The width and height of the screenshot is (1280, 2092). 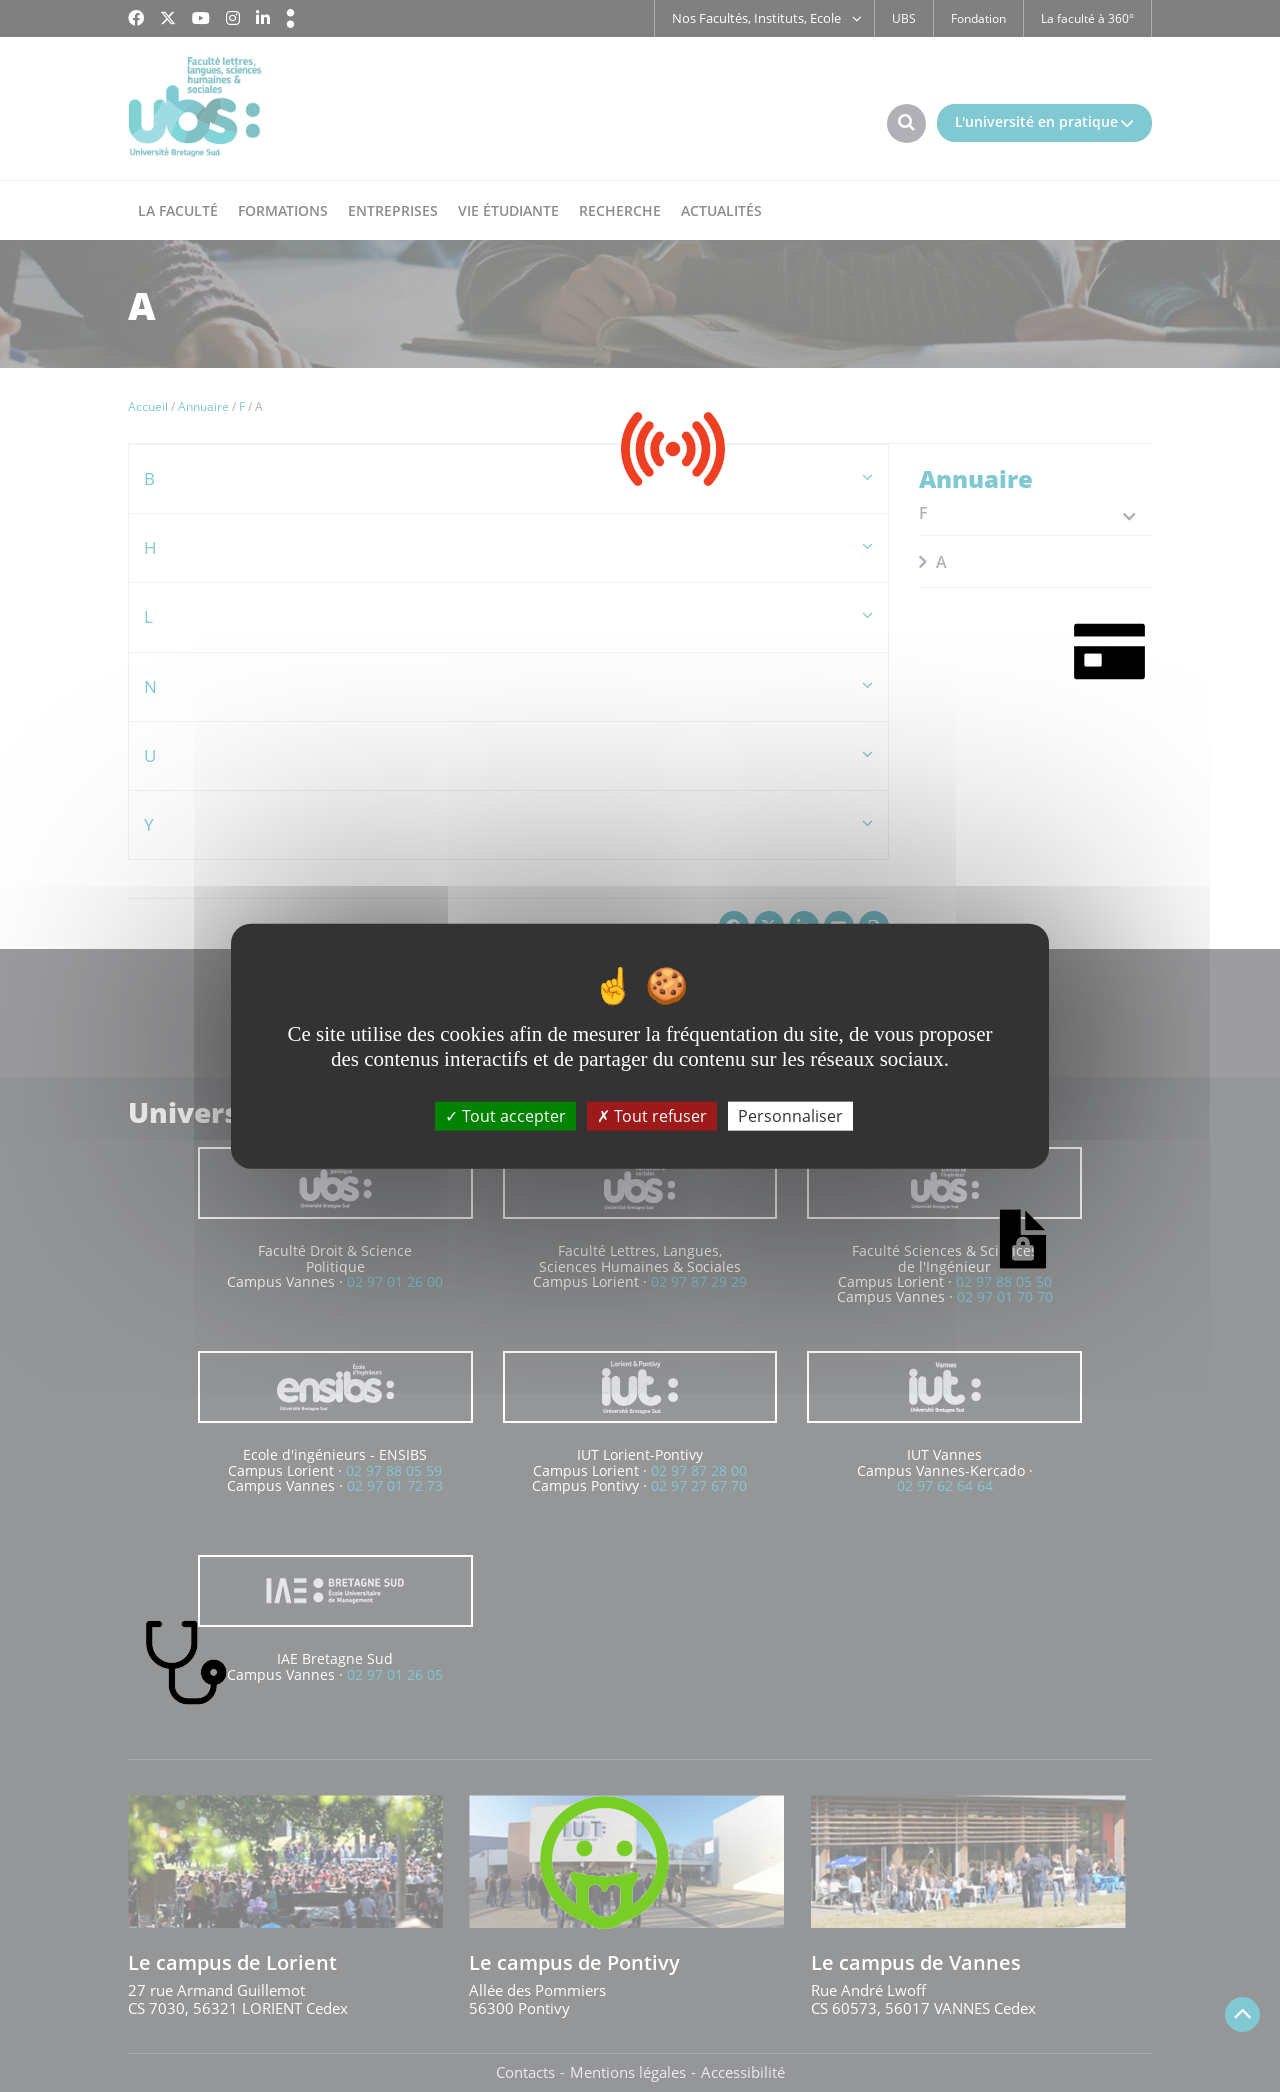 What do you see at coordinates (1023, 1239) in the screenshot?
I see `view a protected or encrypted document` at bounding box center [1023, 1239].